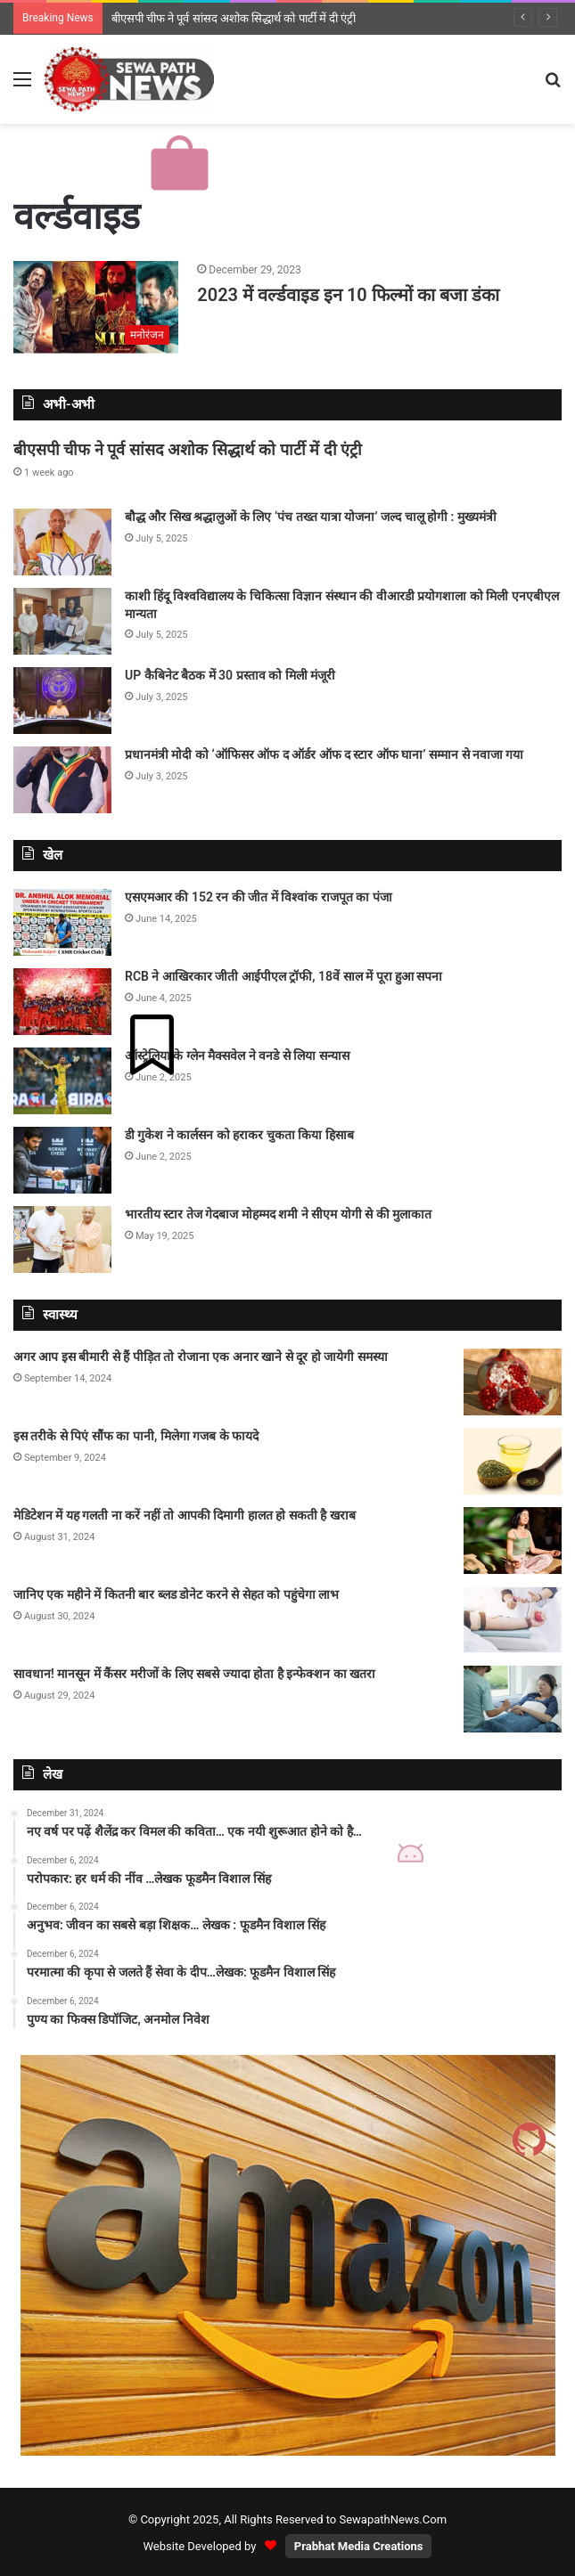 The height and width of the screenshot is (2576, 575). What do you see at coordinates (529, 2139) in the screenshot?
I see `view project on GitHub` at bounding box center [529, 2139].